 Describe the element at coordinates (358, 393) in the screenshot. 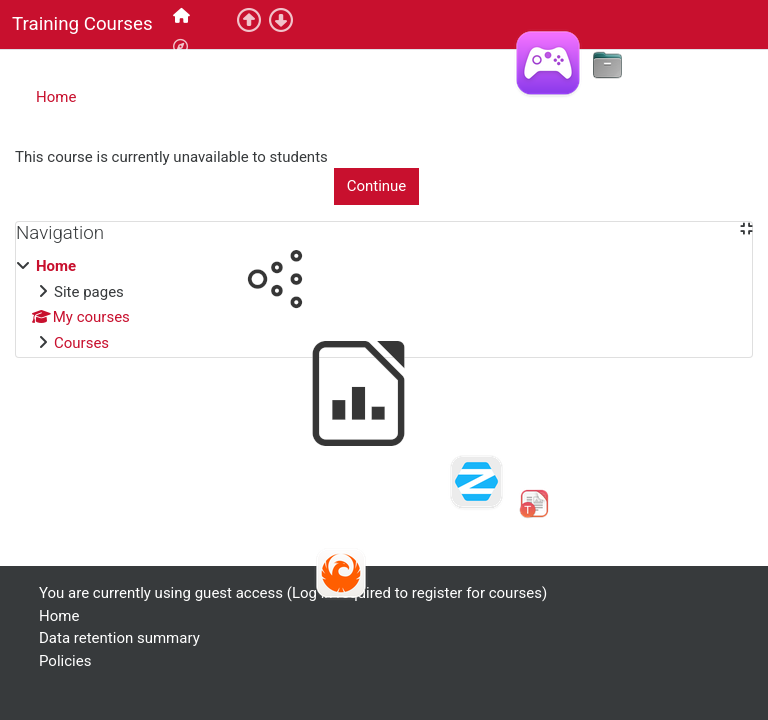

I see `open LibreOffice Calc spreadsheet application` at that location.